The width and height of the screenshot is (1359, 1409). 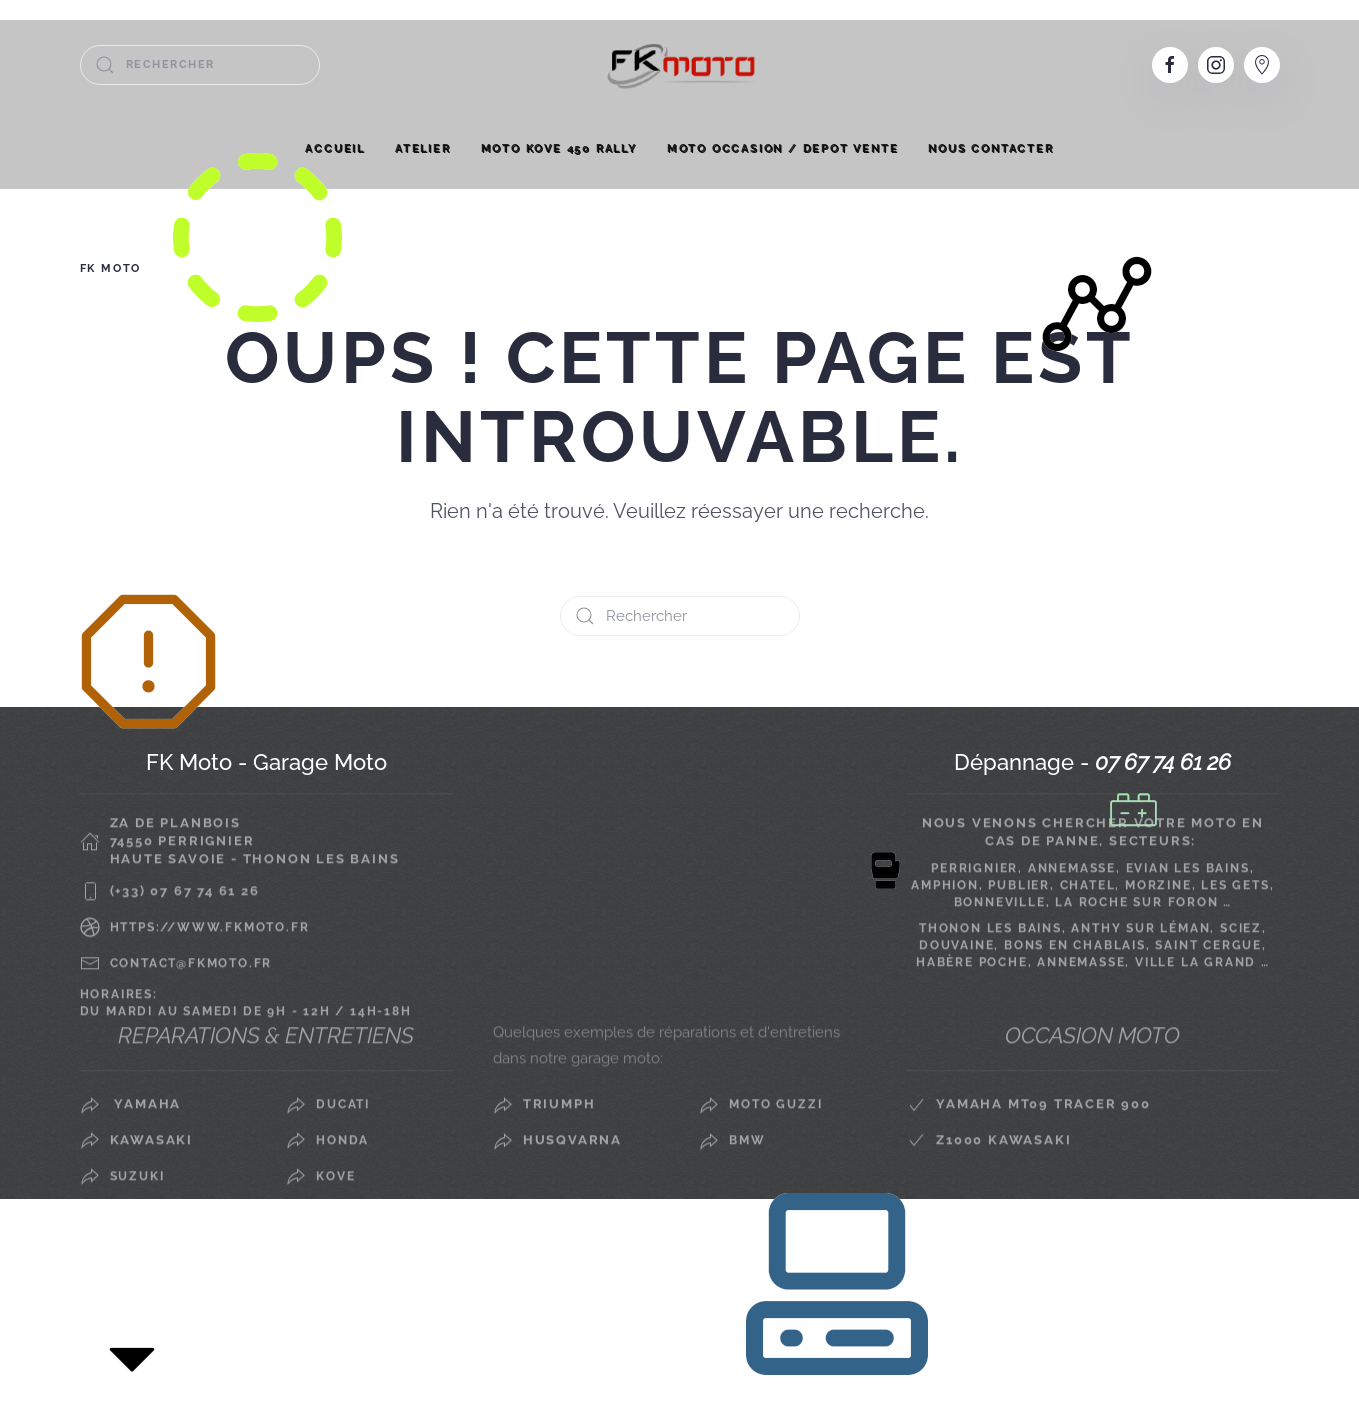 I want to click on view car battery status, so click(x=1133, y=811).